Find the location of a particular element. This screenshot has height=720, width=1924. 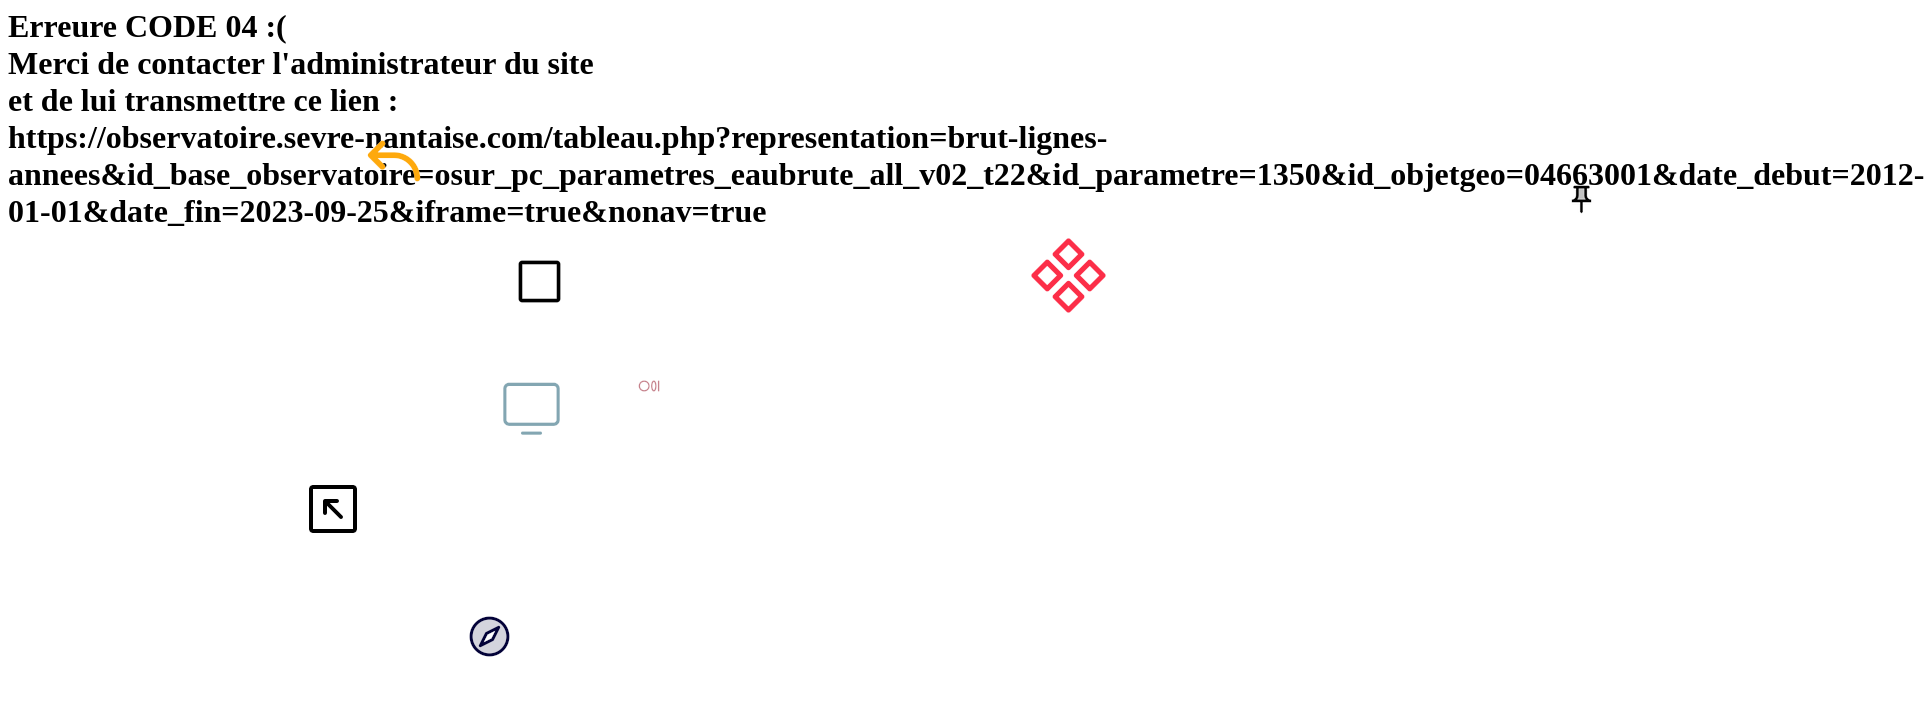

pin an item to keep it visible is located at coordinates (1581, 199).